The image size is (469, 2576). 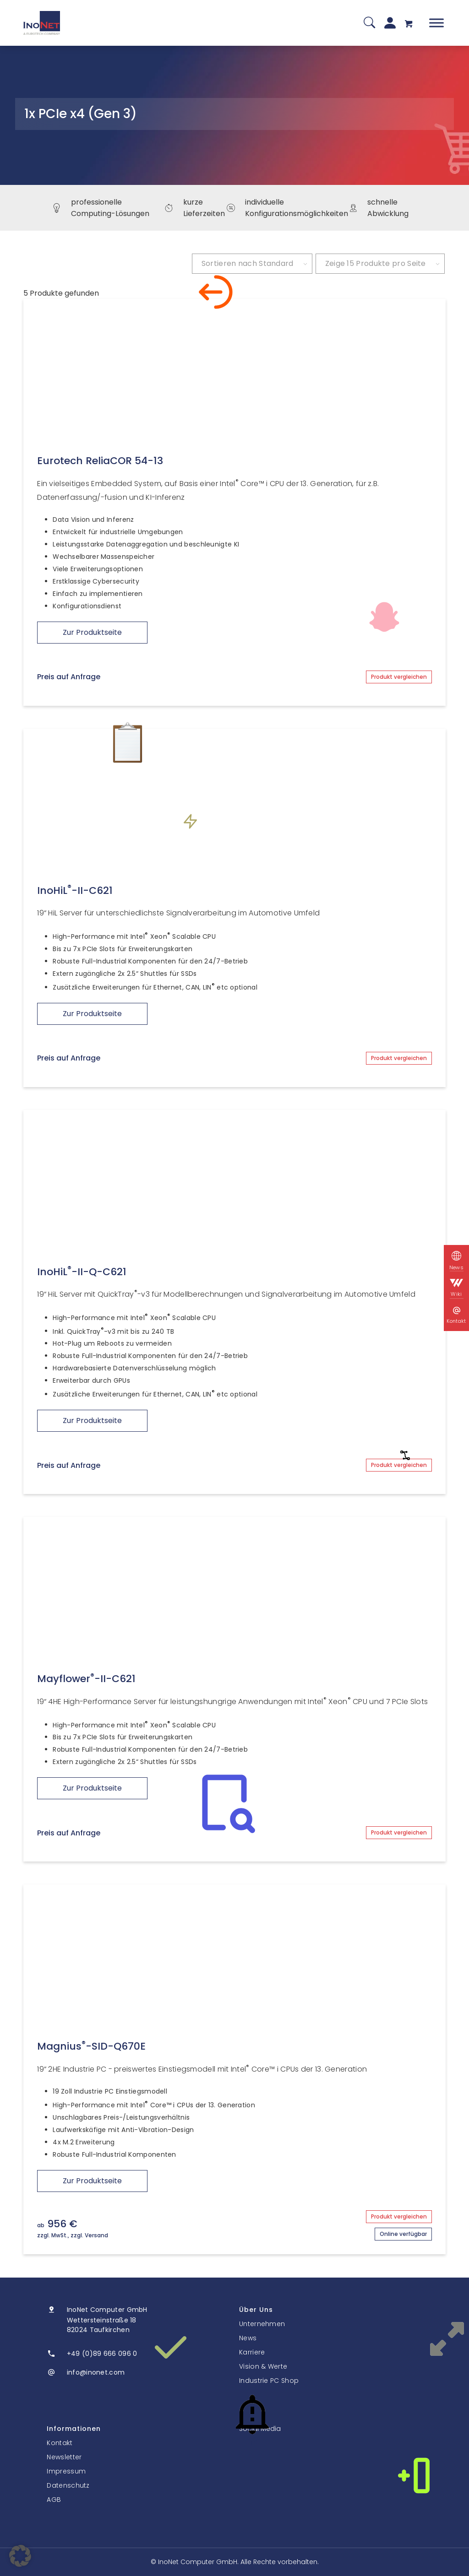 What do you see at coordinates (405, 1455) in the screenshot?
I see `edit bezier curve handles` at bounding box center [405, 1455].